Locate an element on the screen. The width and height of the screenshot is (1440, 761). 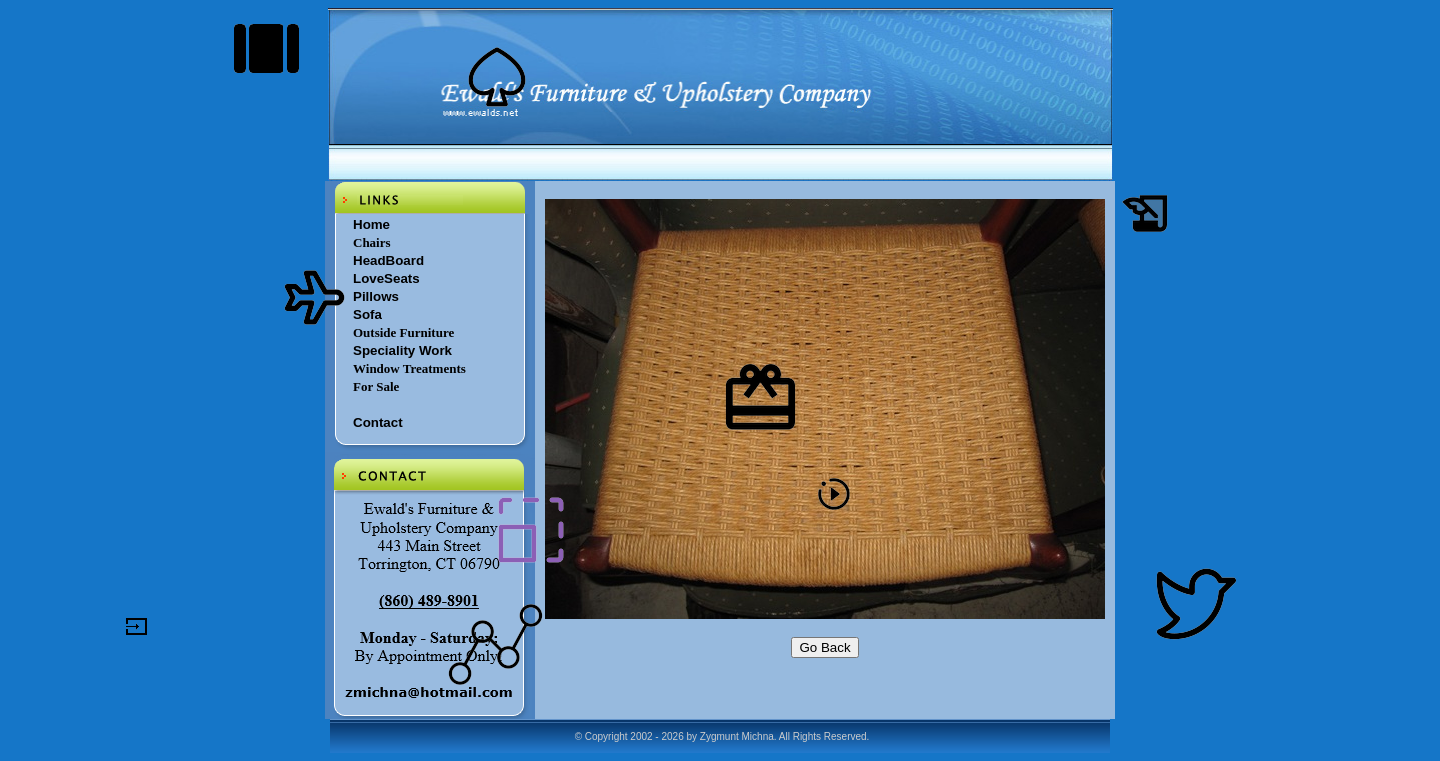
enable motion photos capture is located at coordinates (834, 494).